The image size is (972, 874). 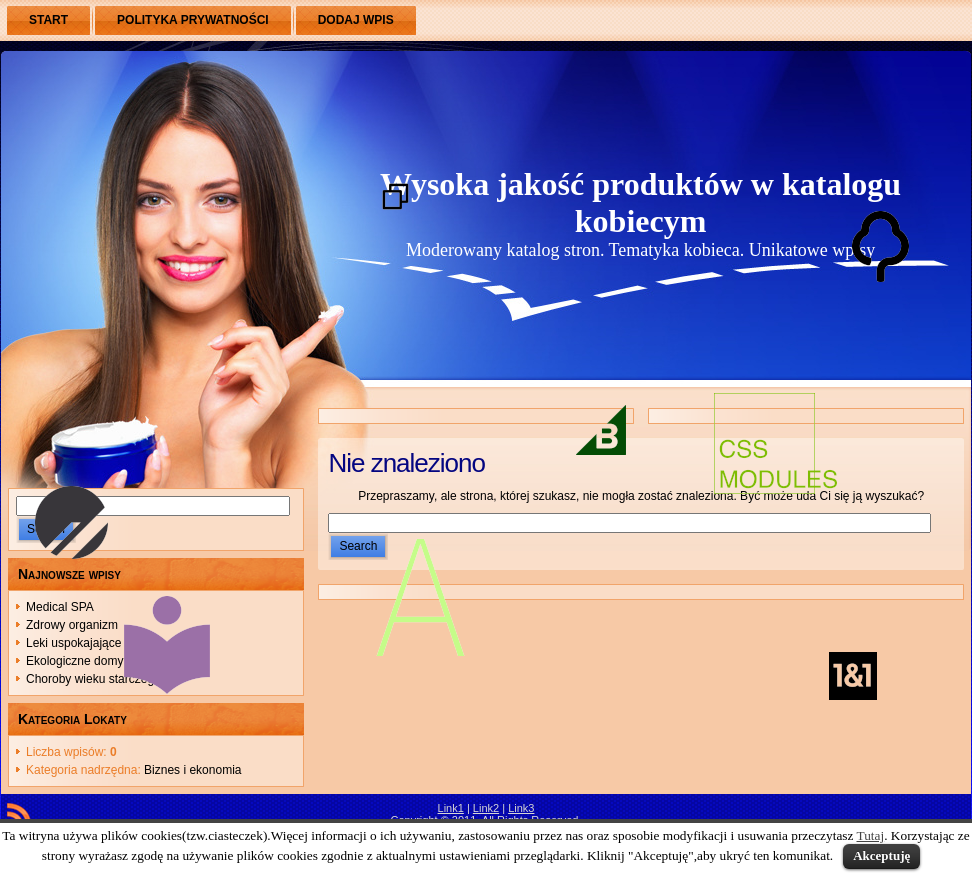 What do you see at coordinates (395, 196) in the screenshot?
I see `view multiple unchecked items or tasks` at bounding box center [395, 196].